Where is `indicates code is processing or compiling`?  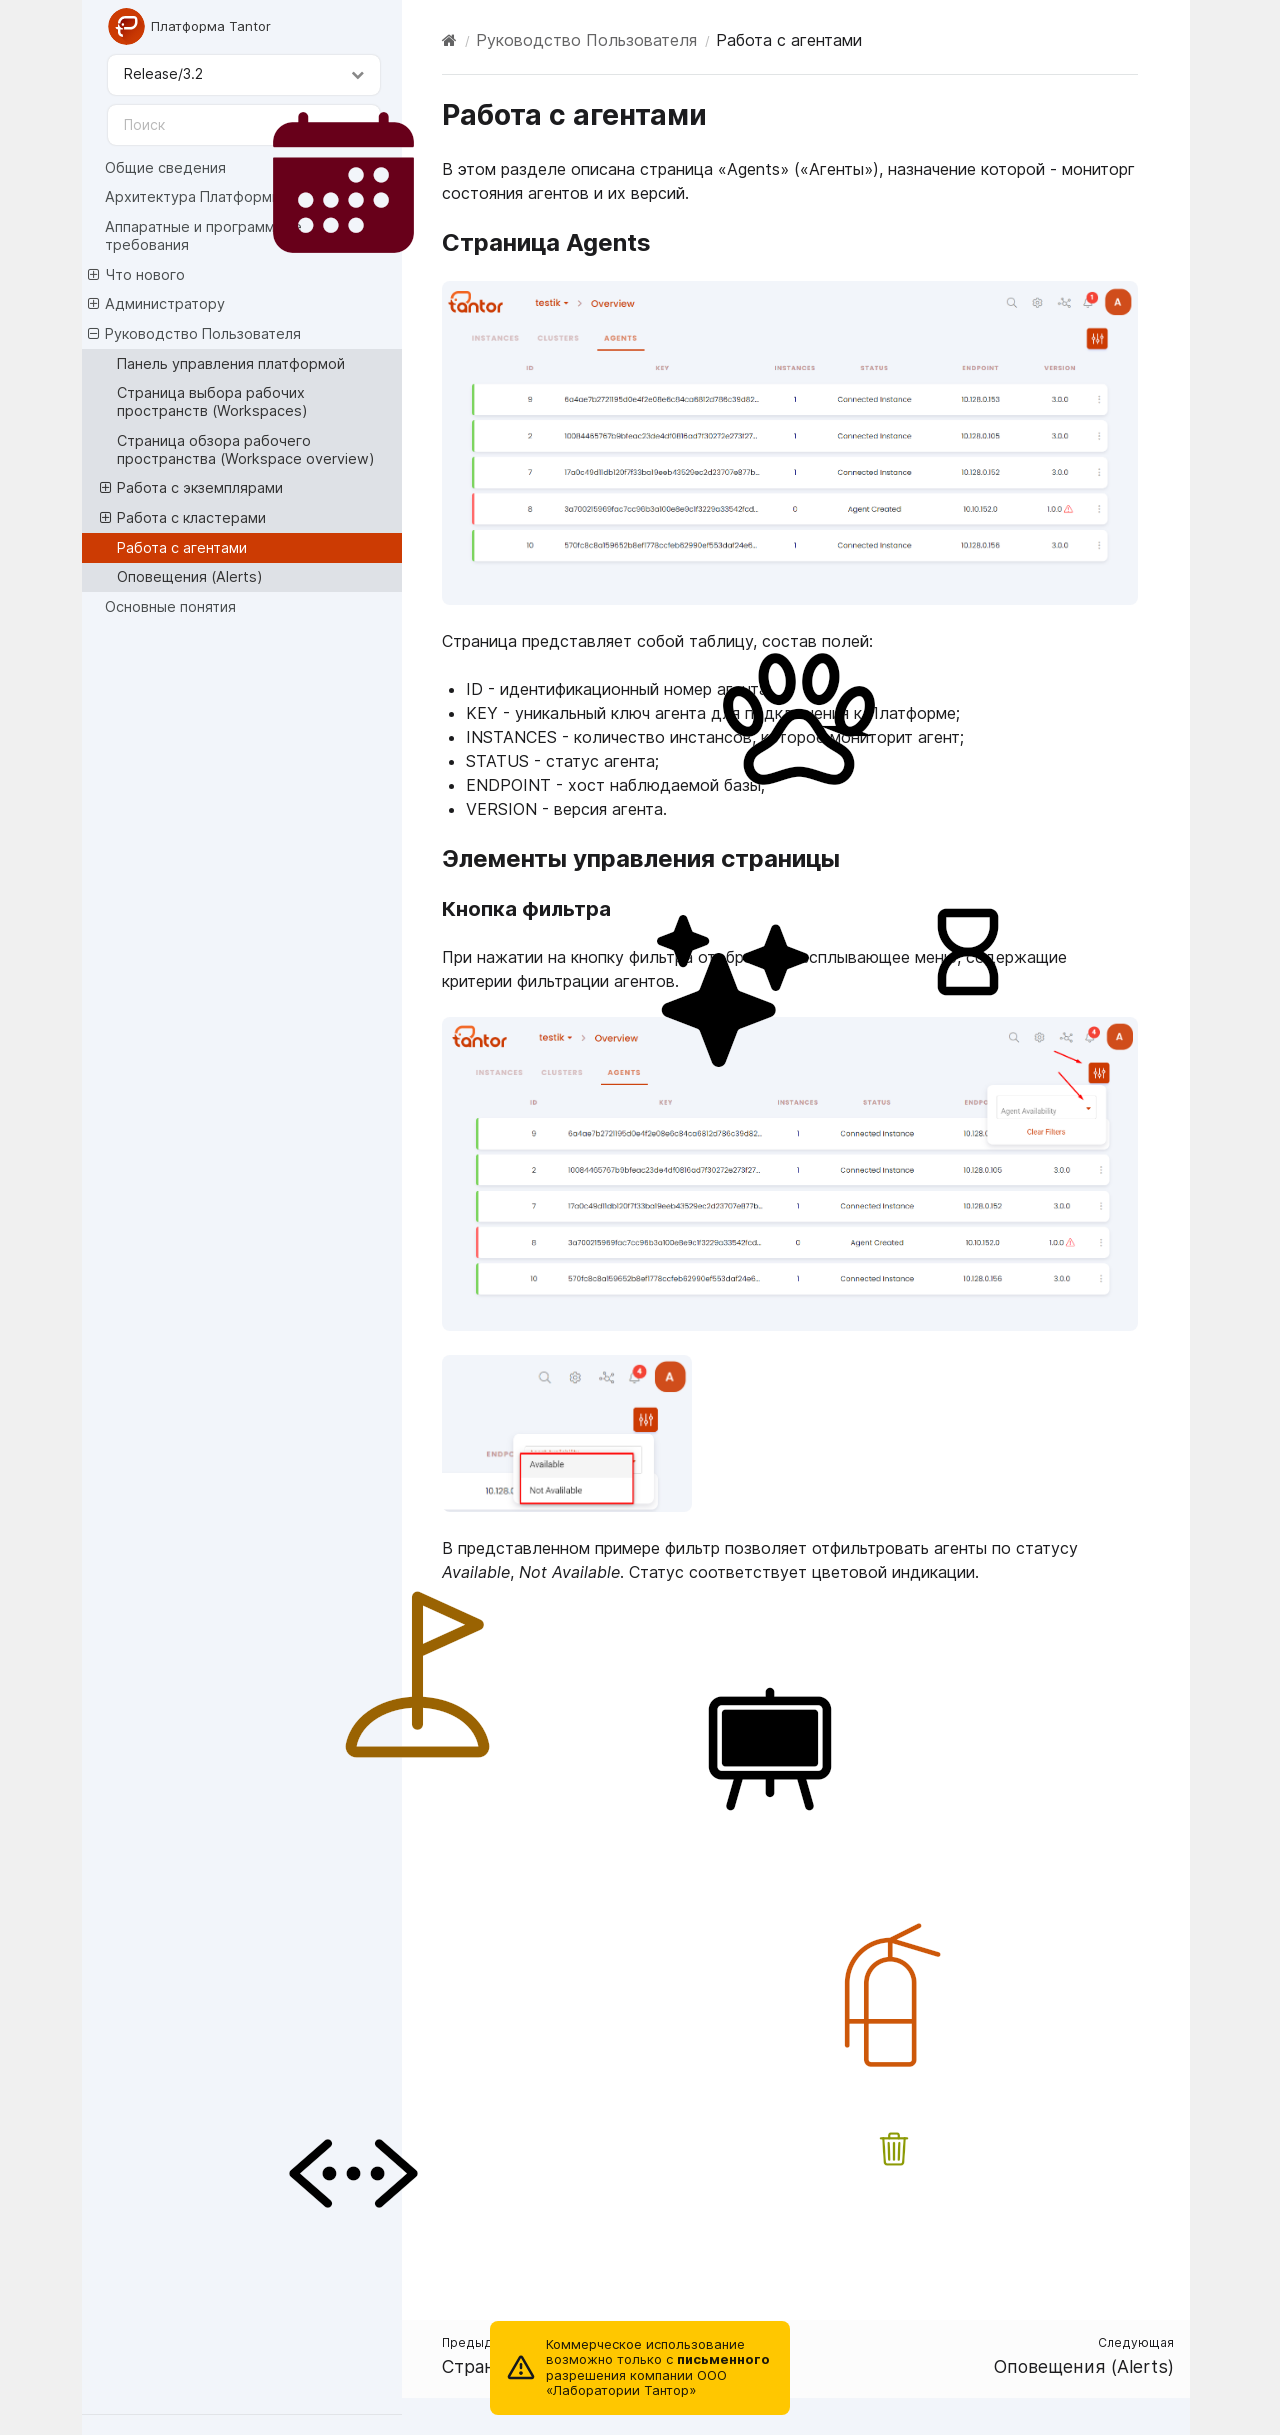
indicates code is processing or compiling is located at coordinates (353, 2173).